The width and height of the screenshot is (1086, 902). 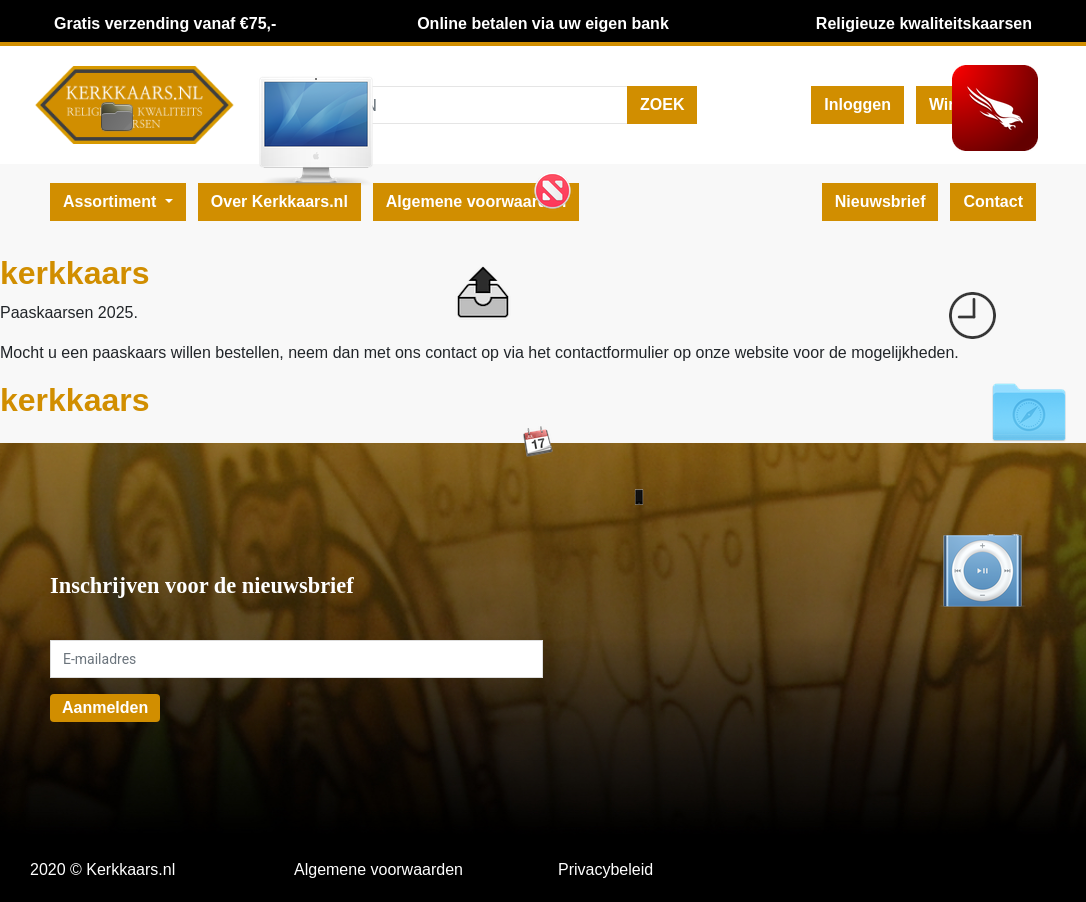 I want to click on iPod nano device in space gray, so click(x=639, y=497).